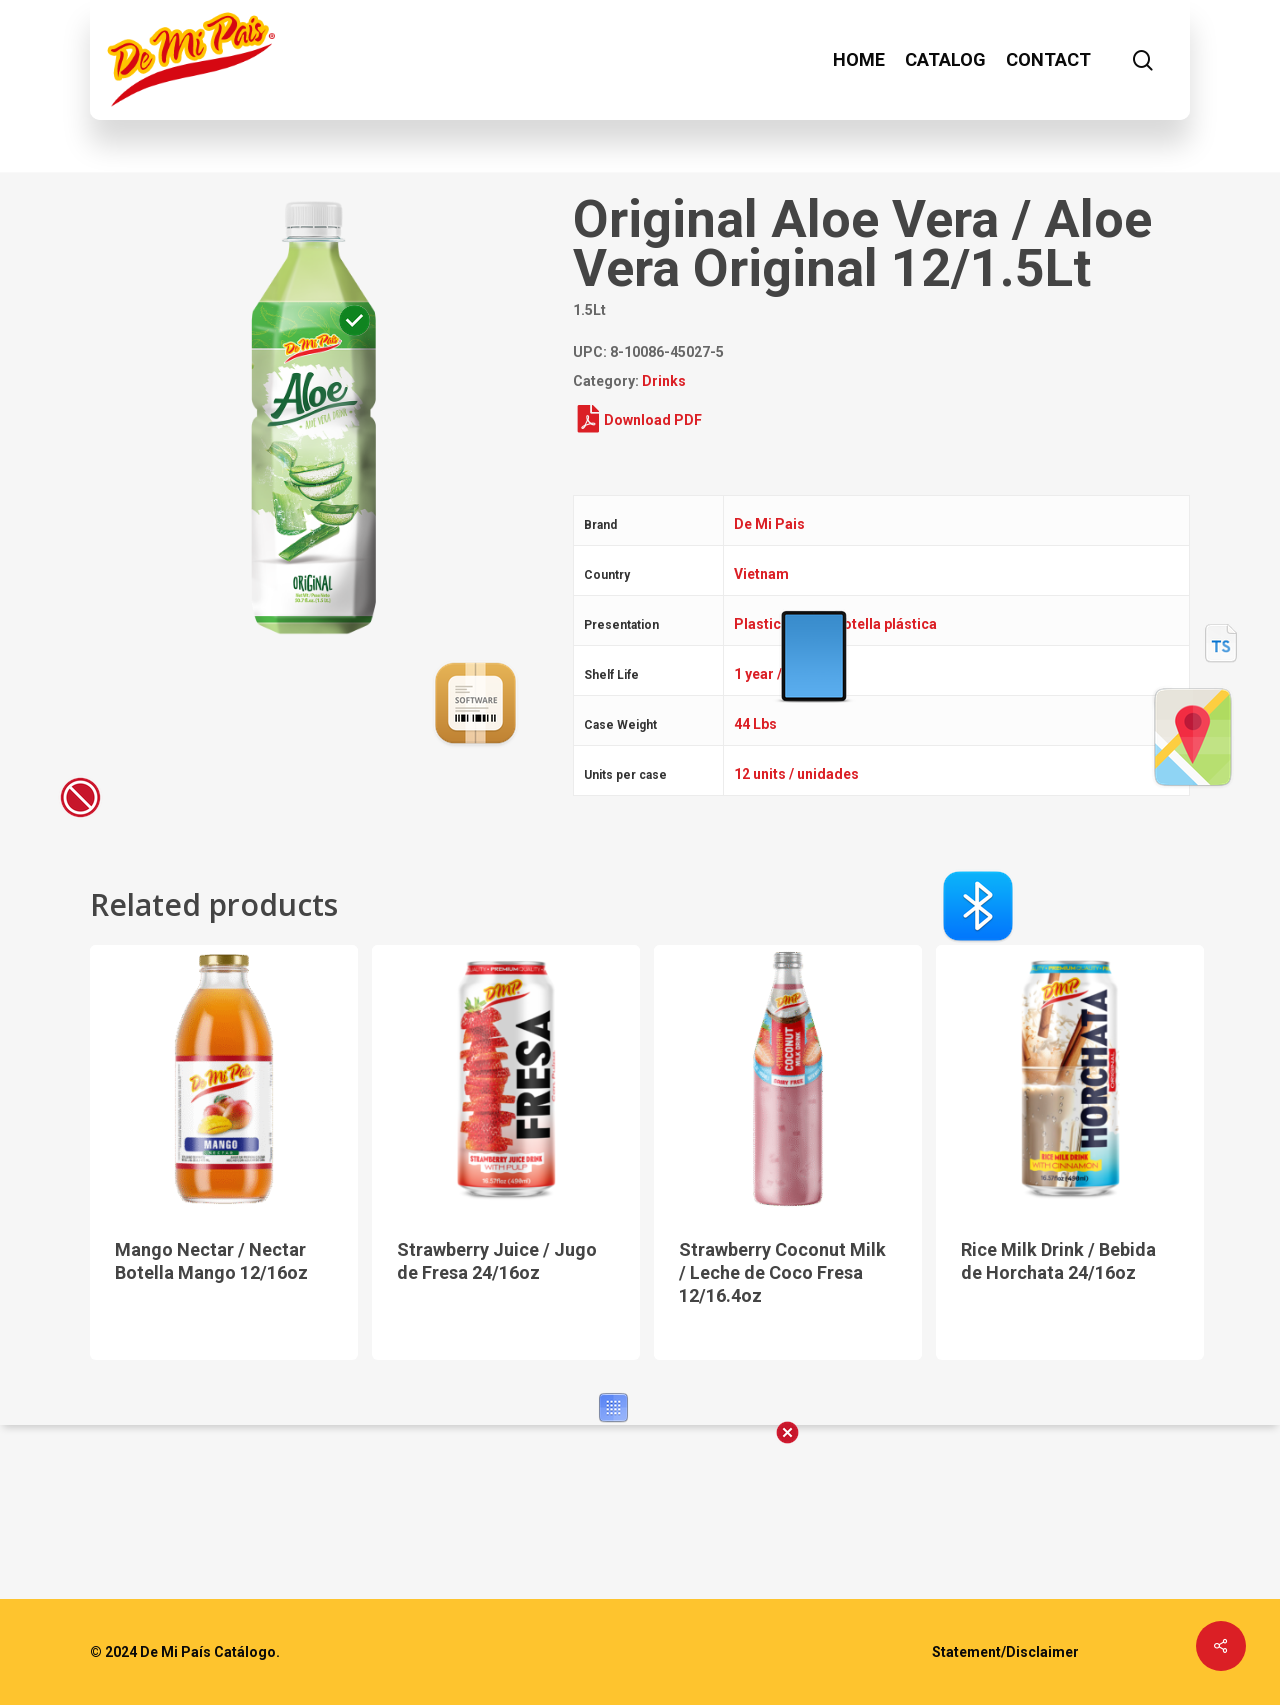 This screenshot has height=1705, width=1280. What do you see at coordinates (354, 320) in the screenshot?
I see `confirm or accept a calculation` at bounding box center [354, 320].